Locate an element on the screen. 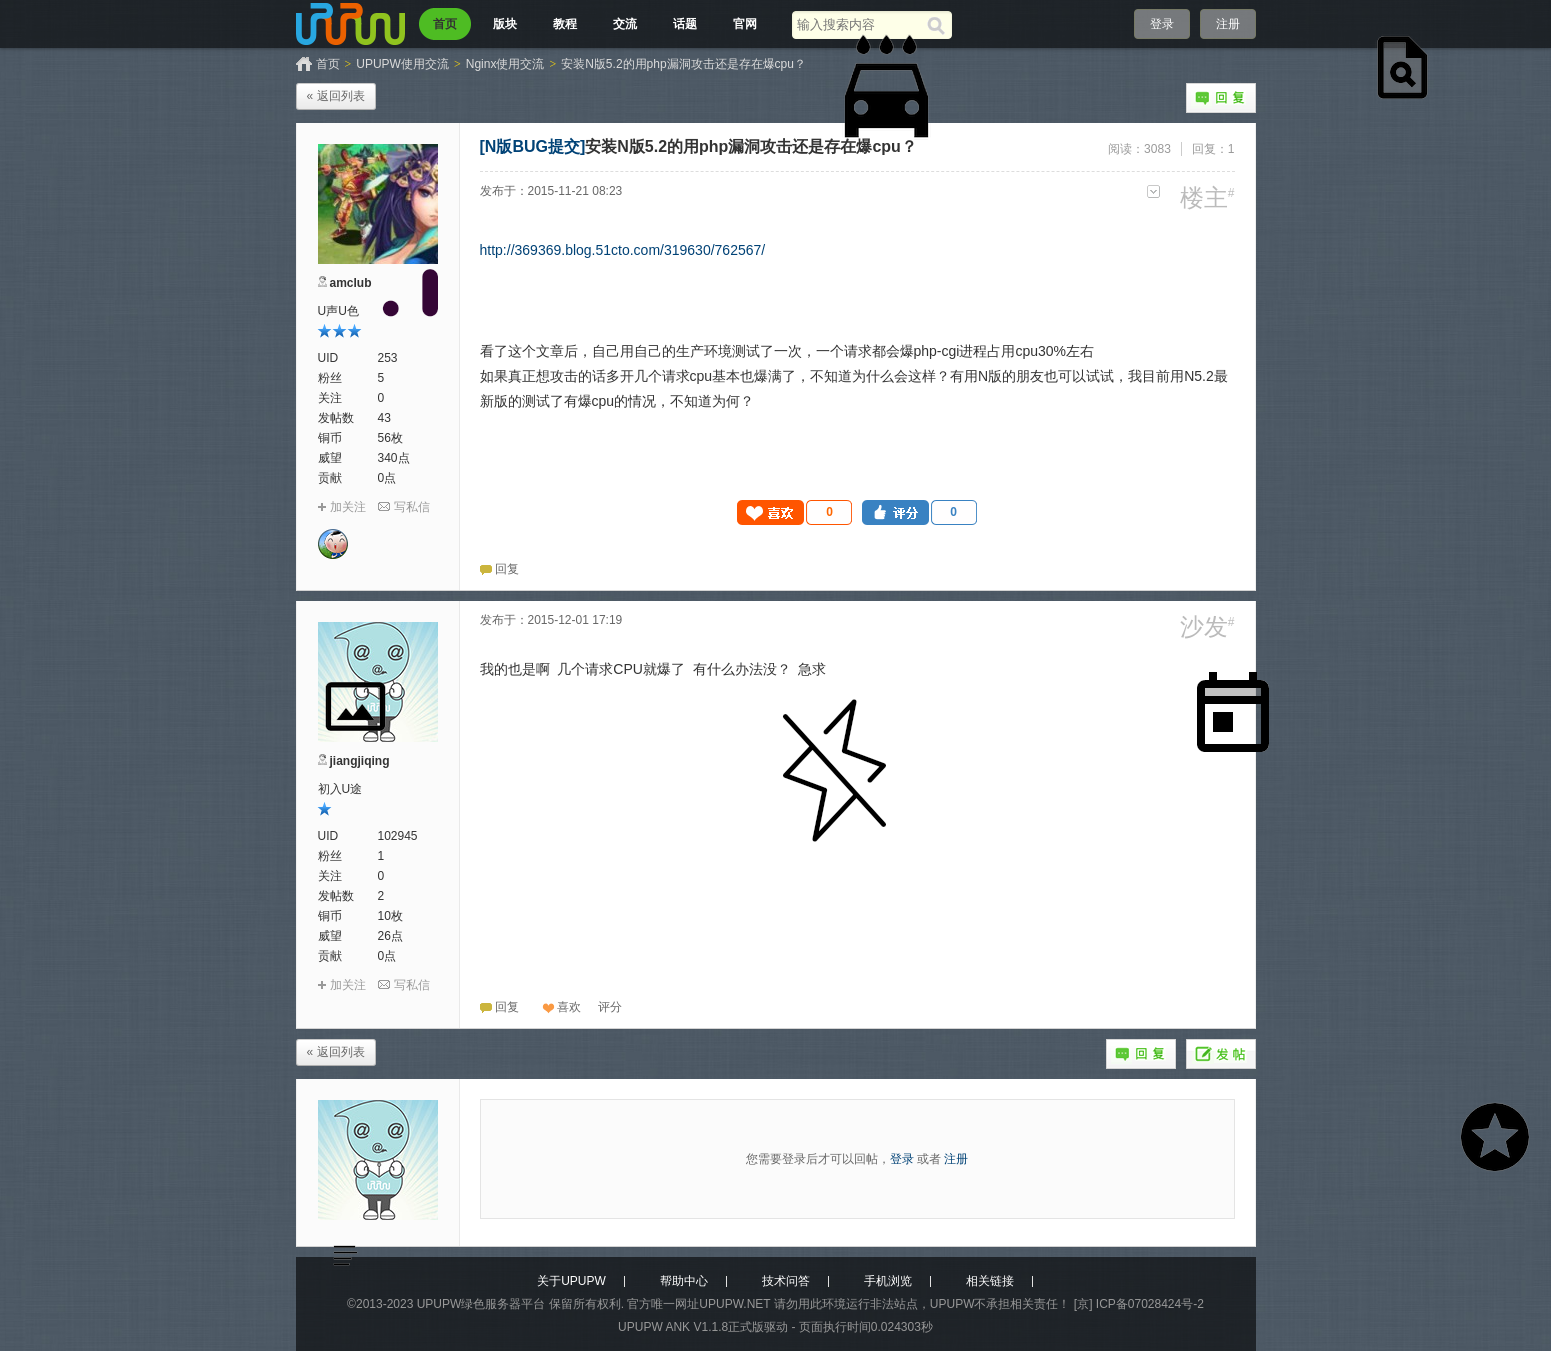 This screenshot has height=1351, width=1551. view today's date or events is located at coordinates (1233, 716).